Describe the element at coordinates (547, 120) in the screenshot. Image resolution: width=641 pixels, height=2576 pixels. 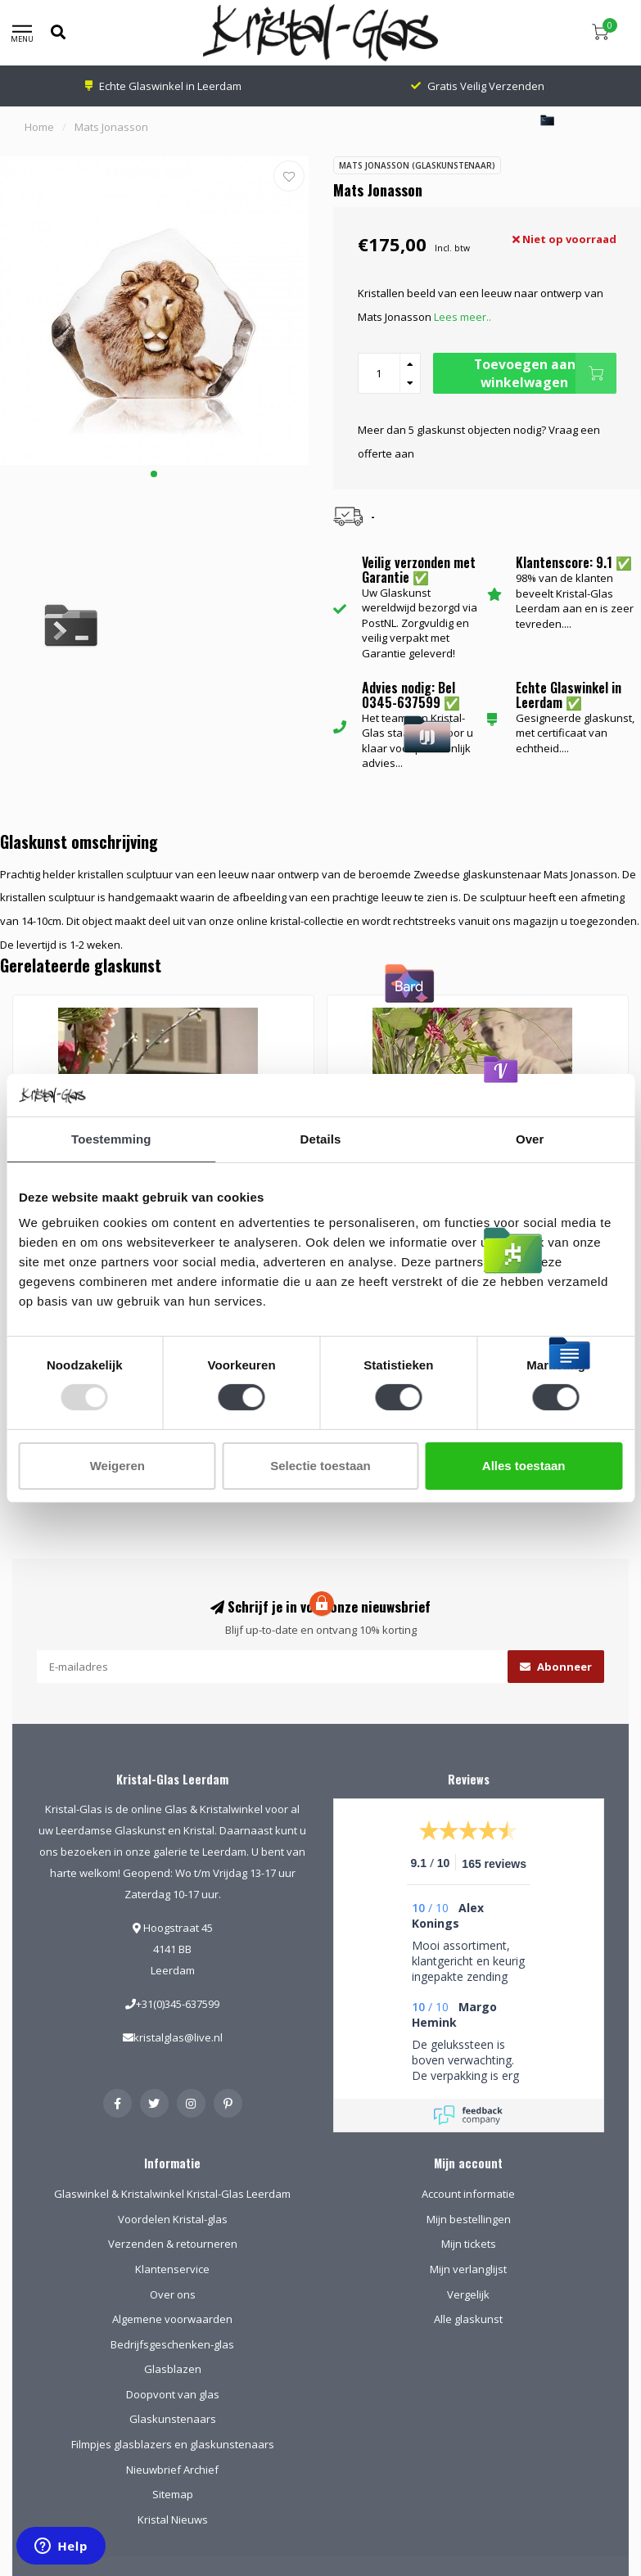
I see `open powershell scripts folder` at that location.